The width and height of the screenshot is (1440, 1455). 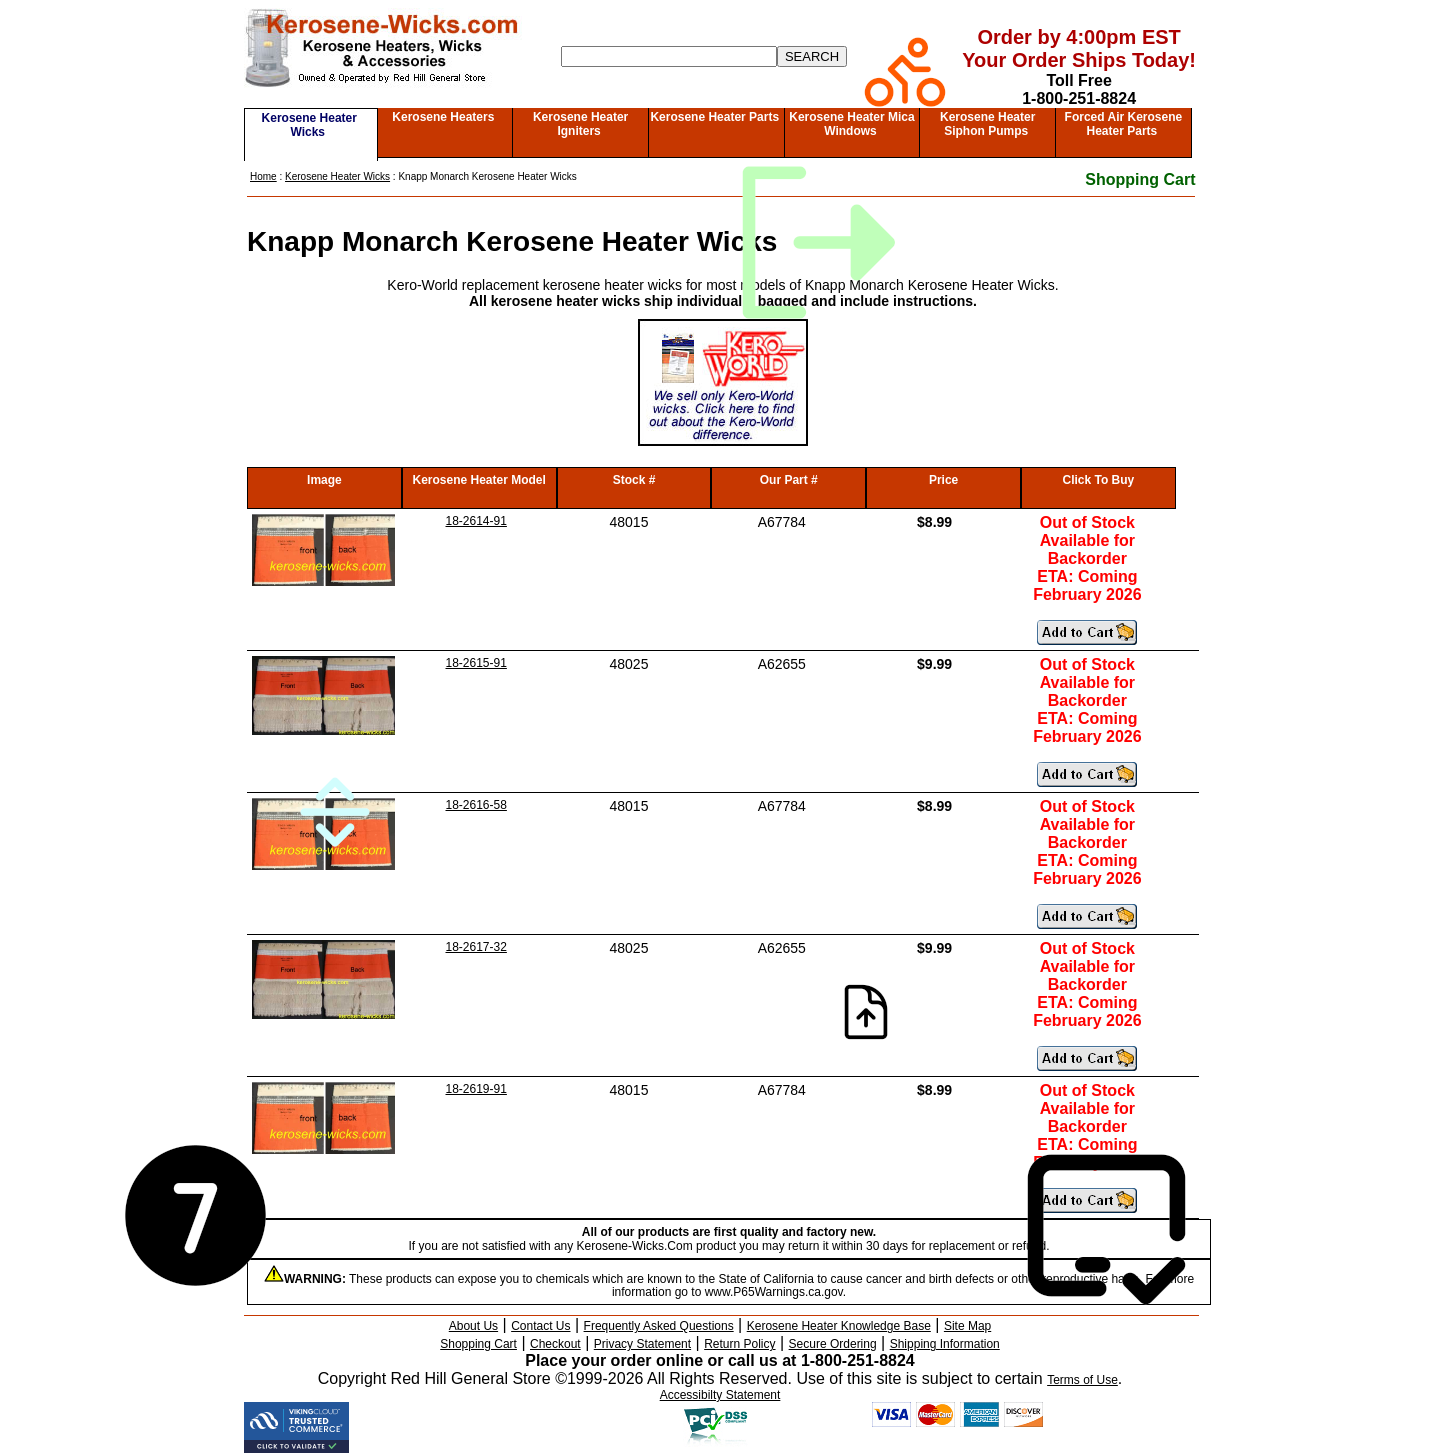 What do you see at coordinates (1106, 1225) in the screenshot?
I see `tablet device successfully connected` at bounding box center [1106, 1225].